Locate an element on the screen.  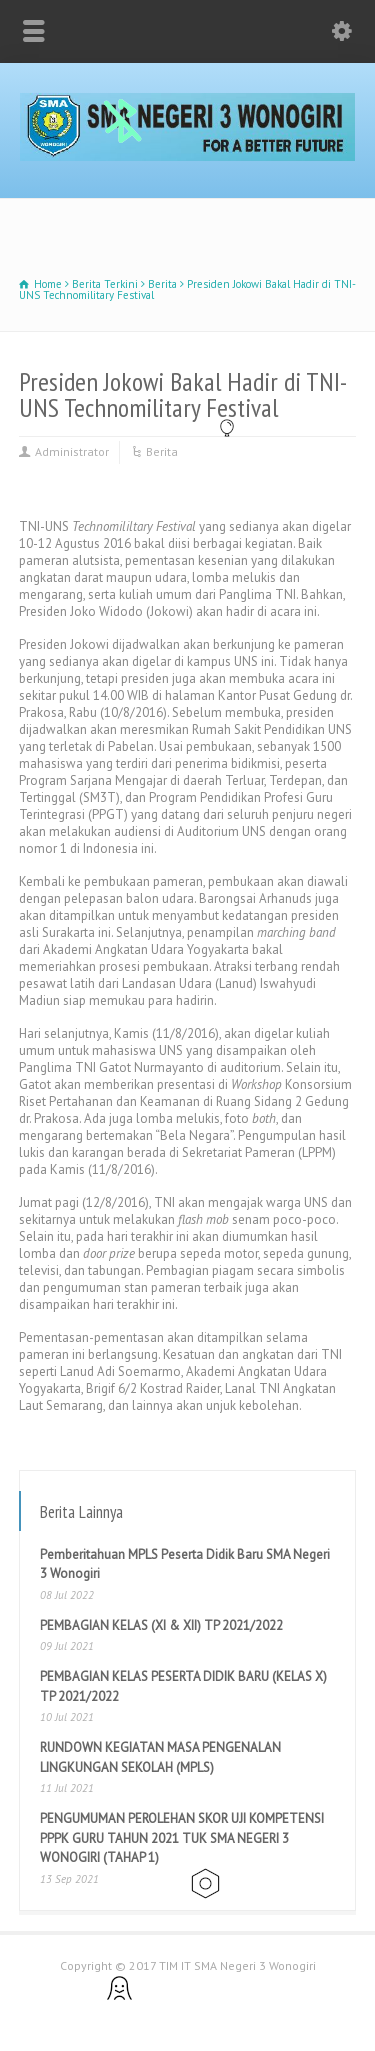
bluetooth is disabled or turned off is located at coordinates (121, 121).